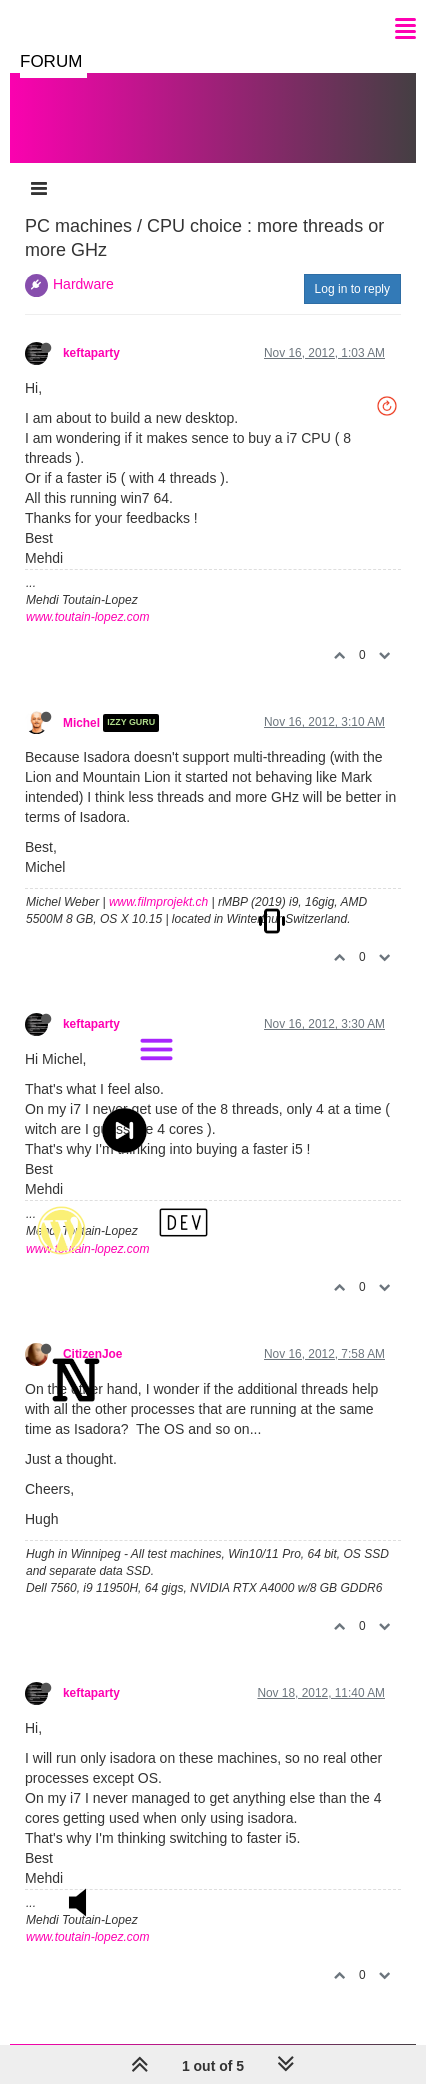 This screenshot has height=2084, width=426. What do you see at coordinates (156, 1049) in the screenshot?
I see `open the navigation menu` at bounding box center [156, 1049].